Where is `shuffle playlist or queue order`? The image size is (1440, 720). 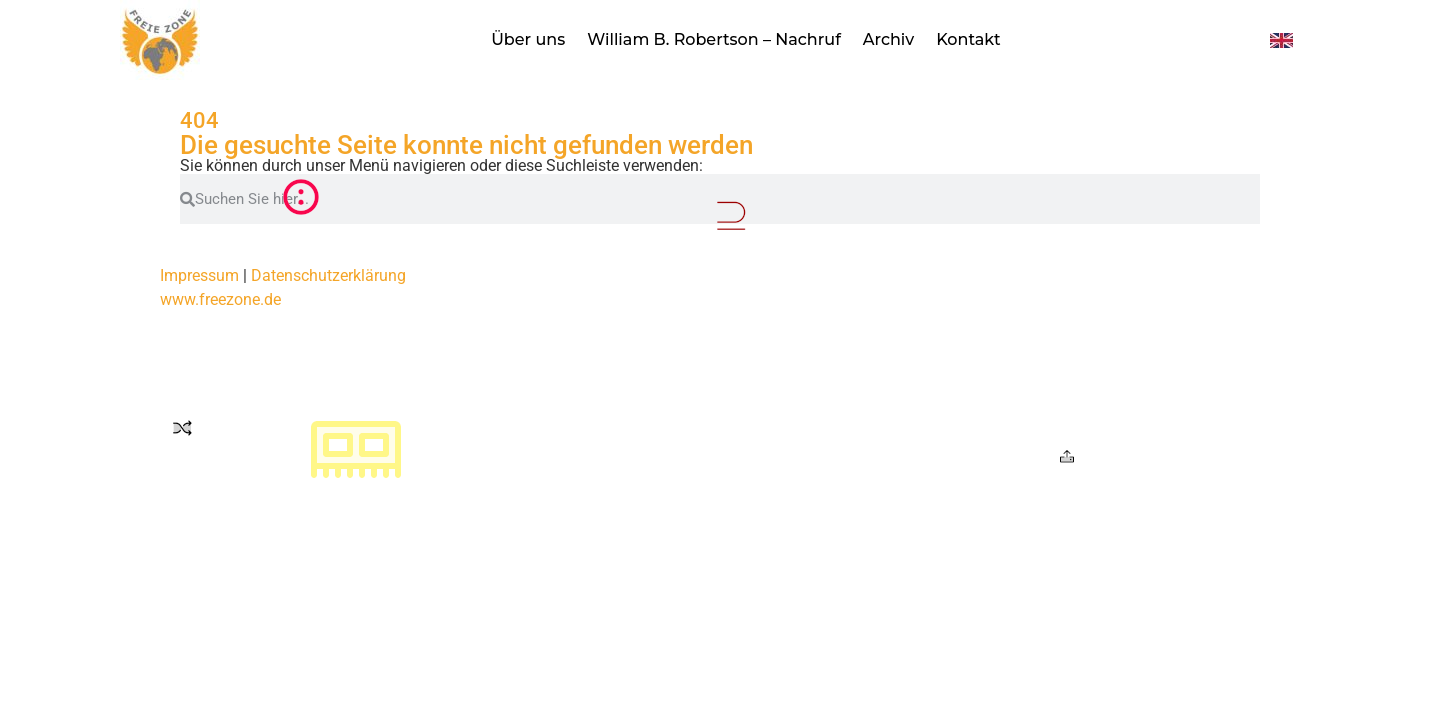 shuffle playlist or queue order is located at coordinates (182, 428).